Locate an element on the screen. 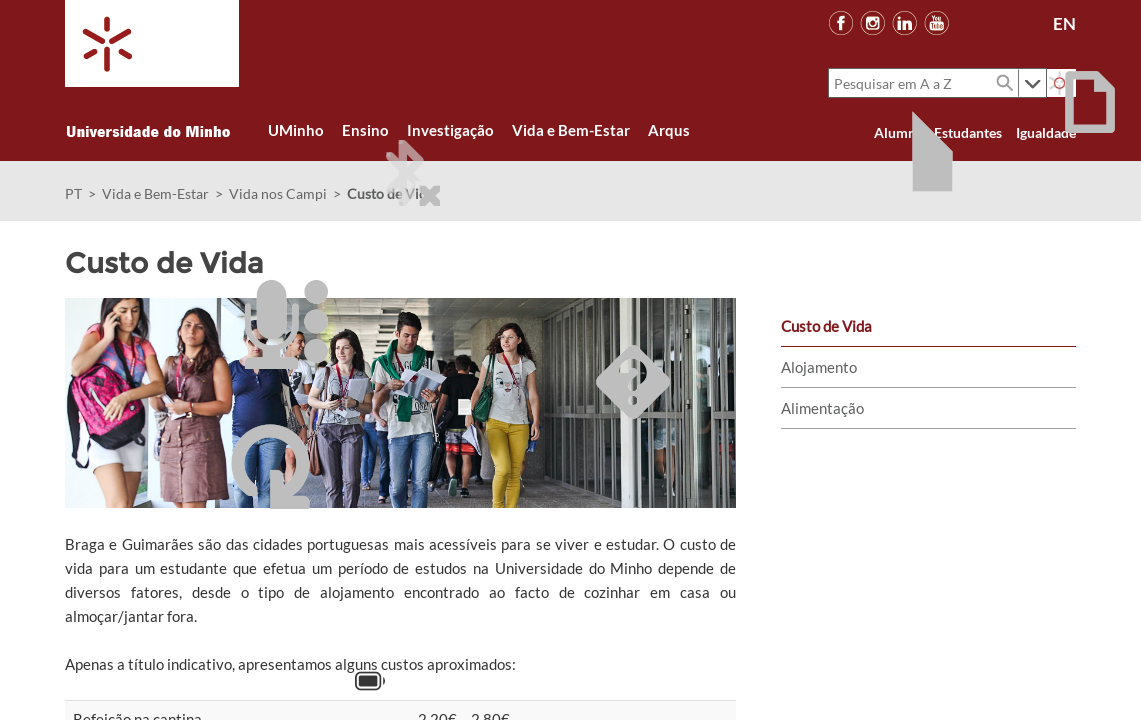 This screenshot has width=1141, height=720. indicates a help or information dialog is located at coordinates (633, 382).